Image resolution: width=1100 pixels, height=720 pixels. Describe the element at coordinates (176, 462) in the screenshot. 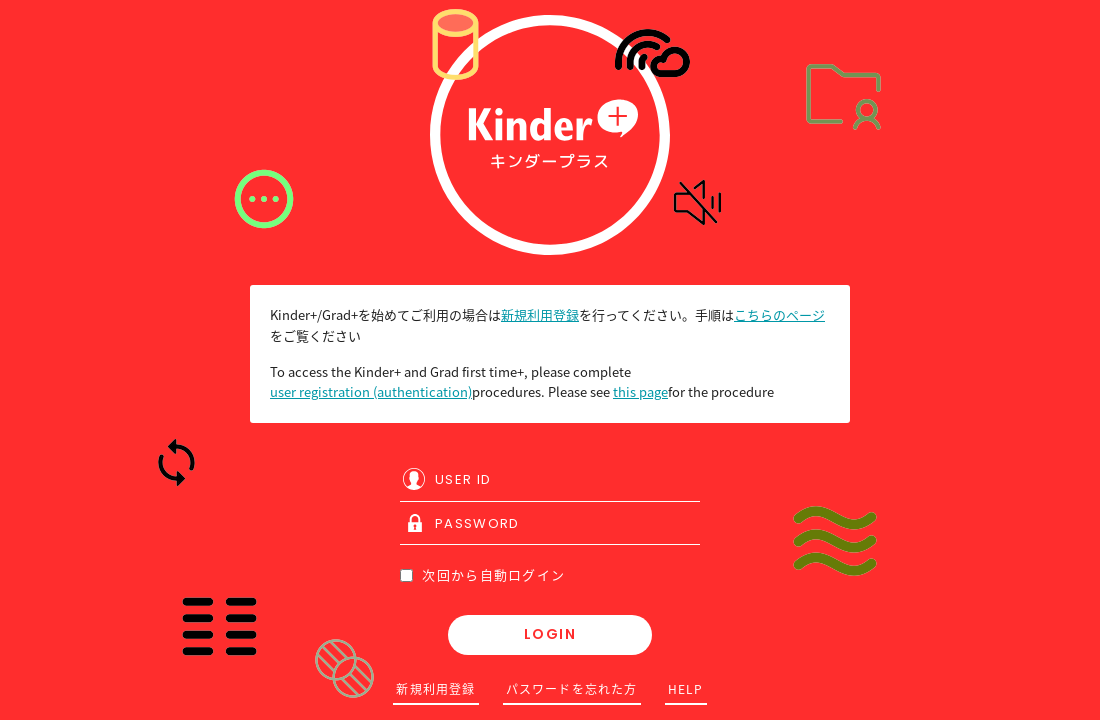

I see `sync data across devices` at that location.